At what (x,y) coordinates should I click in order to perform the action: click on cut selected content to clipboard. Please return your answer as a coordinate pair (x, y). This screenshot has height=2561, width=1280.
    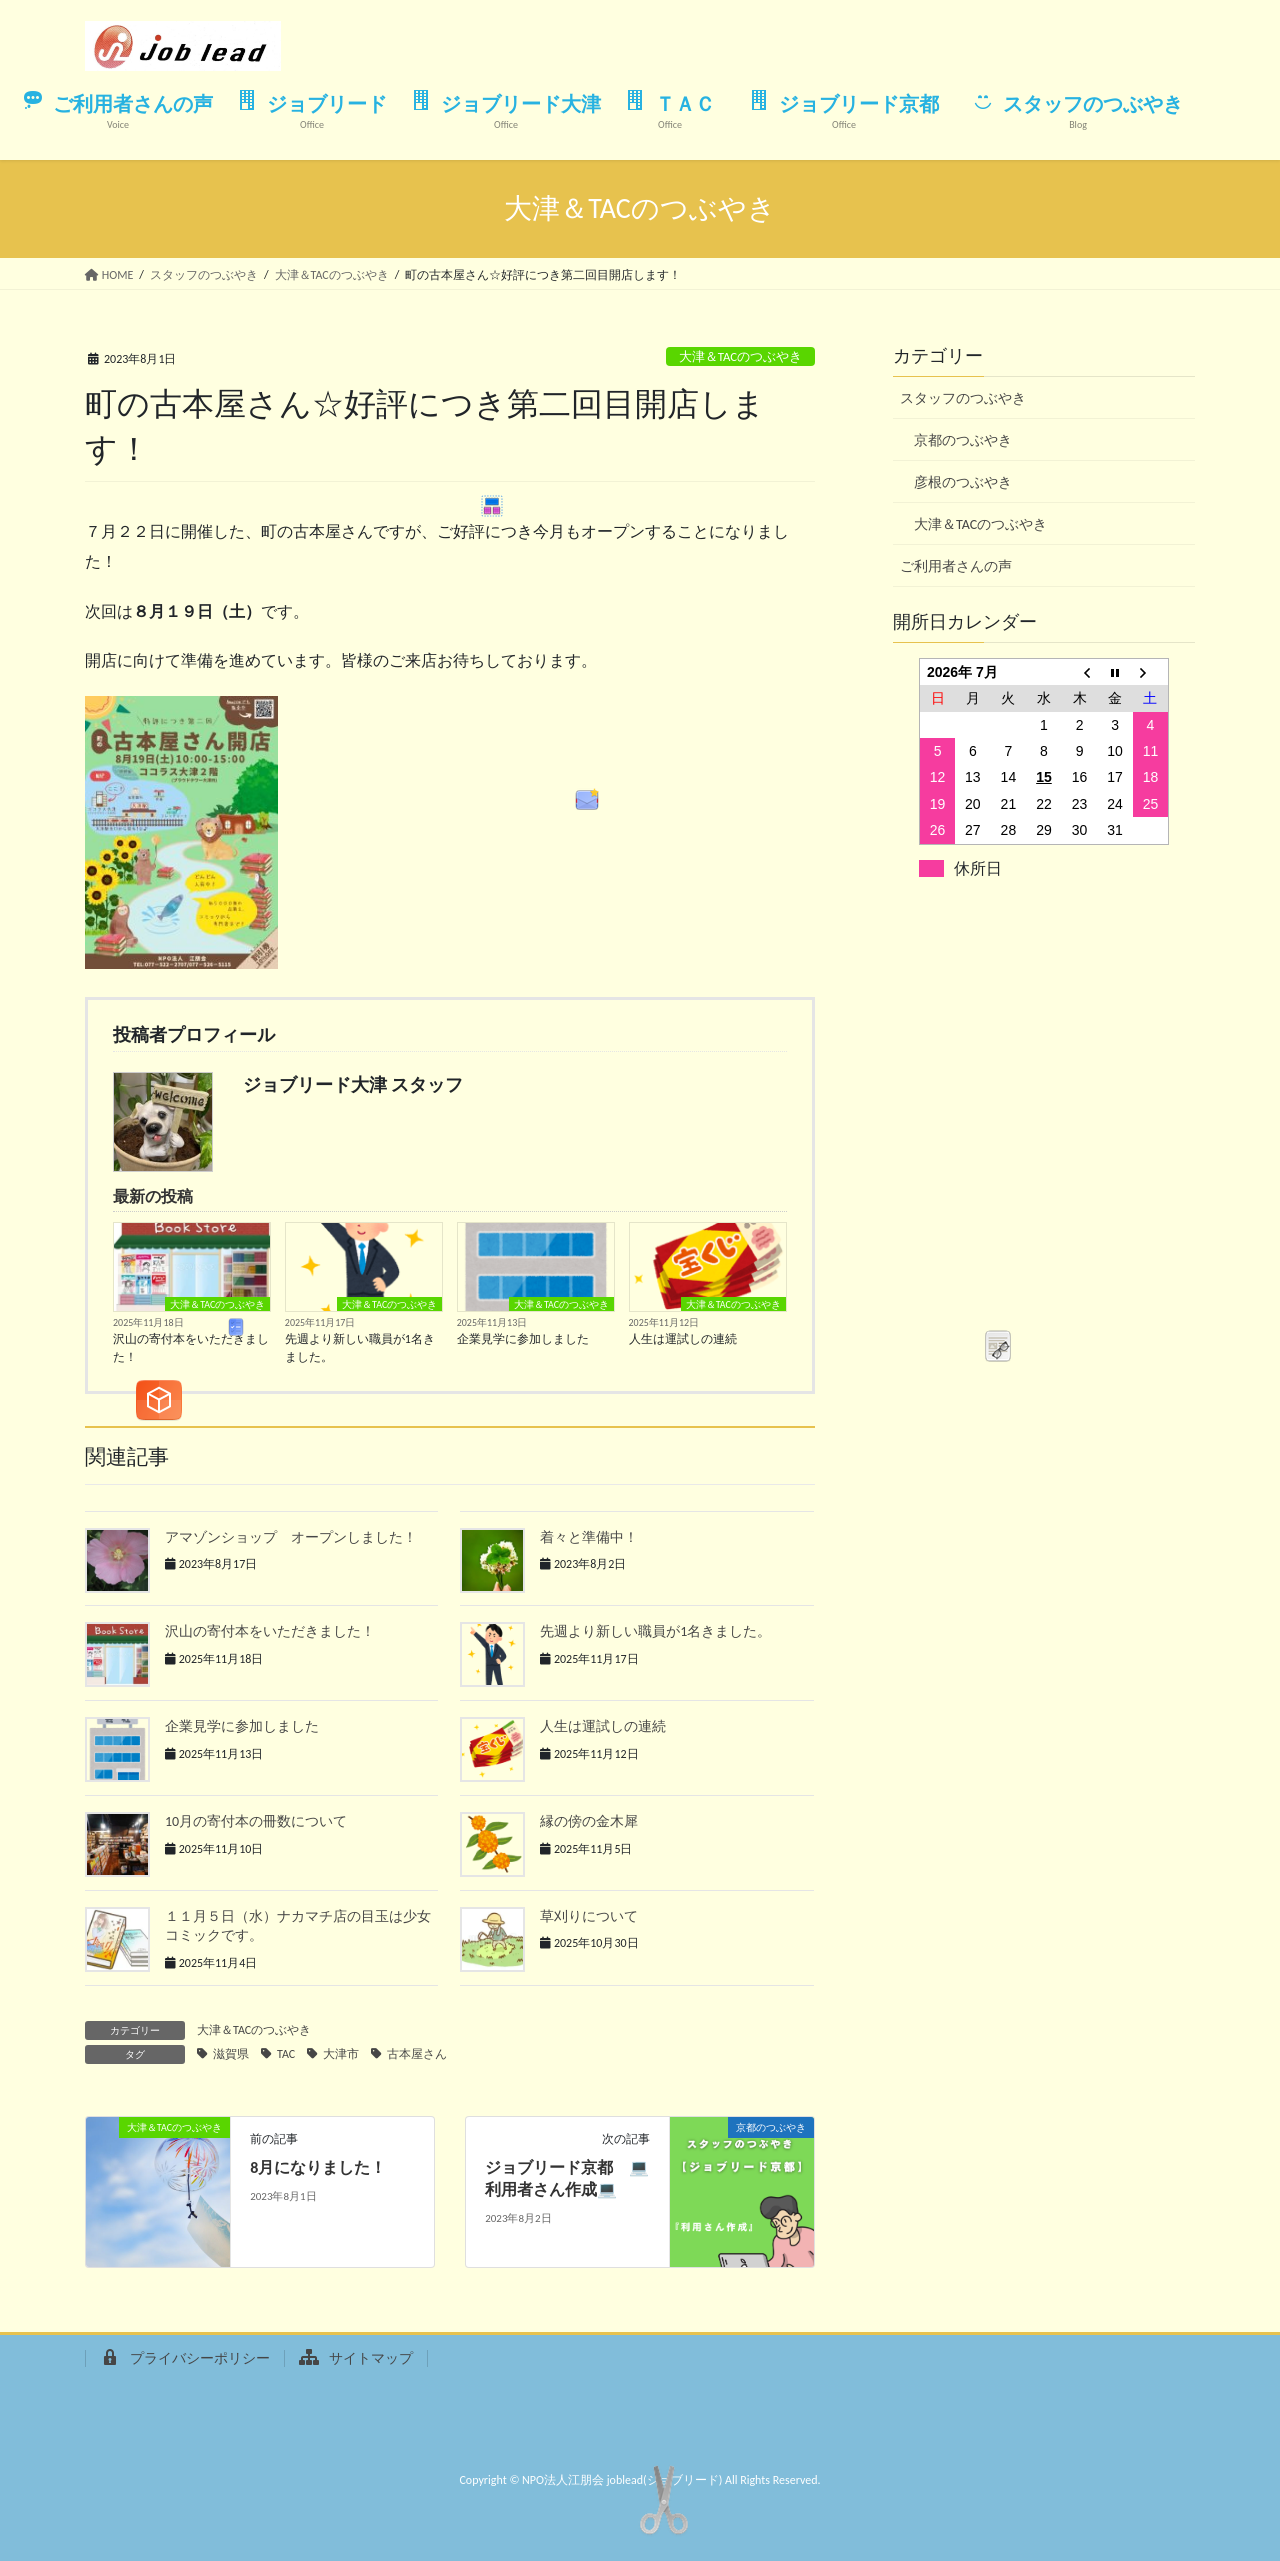
    Looking at the image, I should click on (664, 2500).